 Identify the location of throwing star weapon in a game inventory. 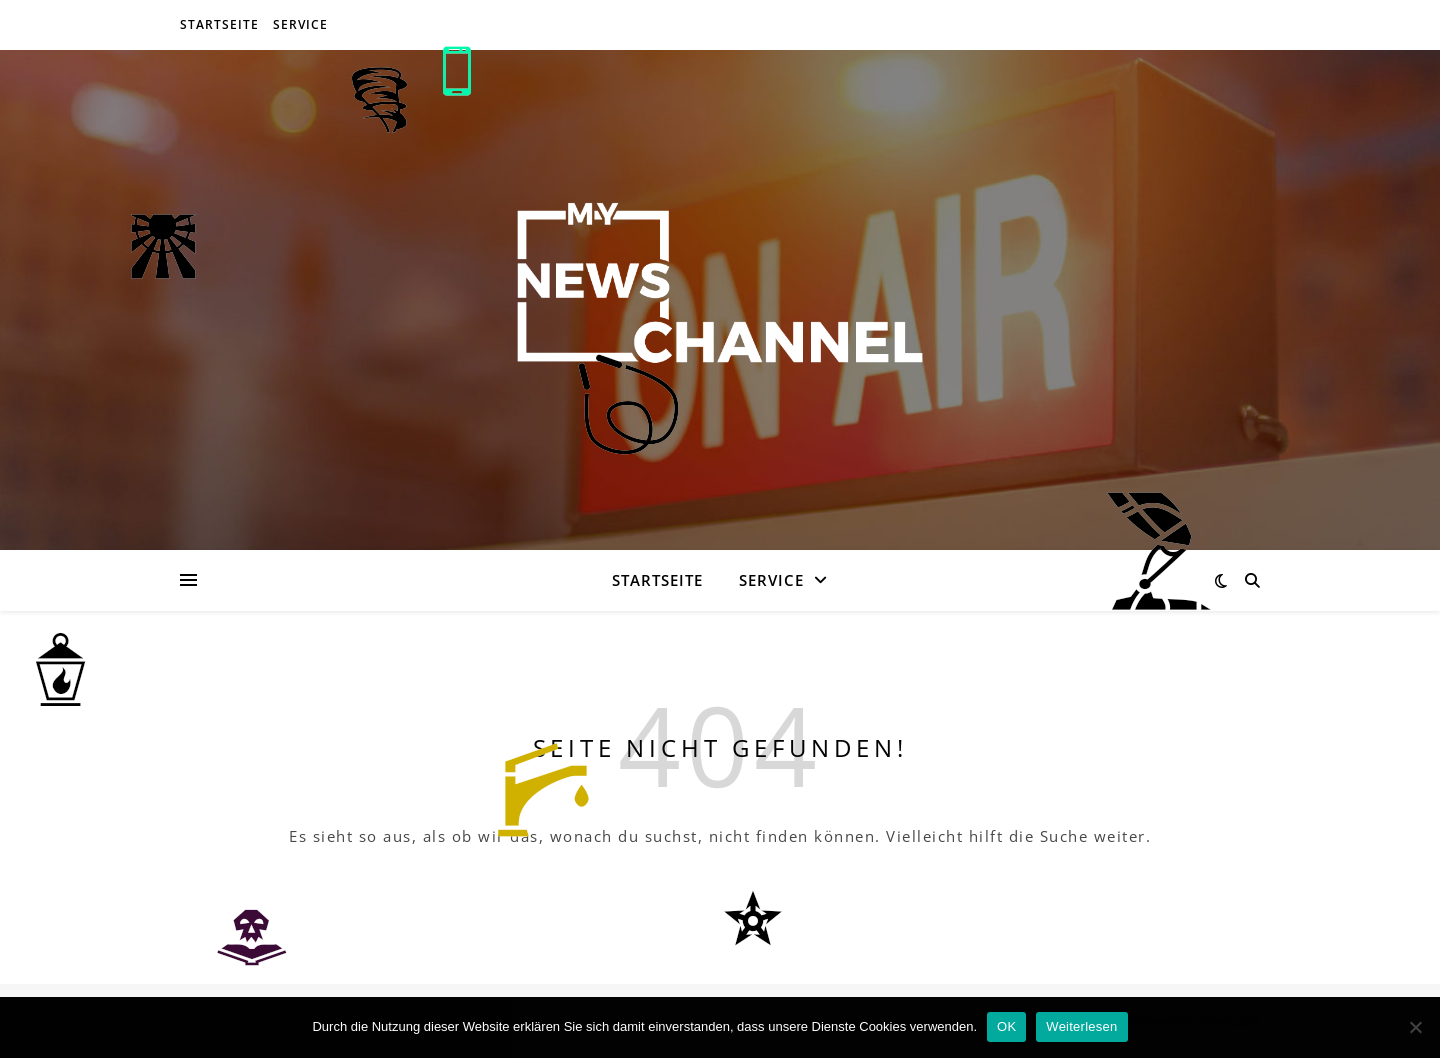
(753, 918).